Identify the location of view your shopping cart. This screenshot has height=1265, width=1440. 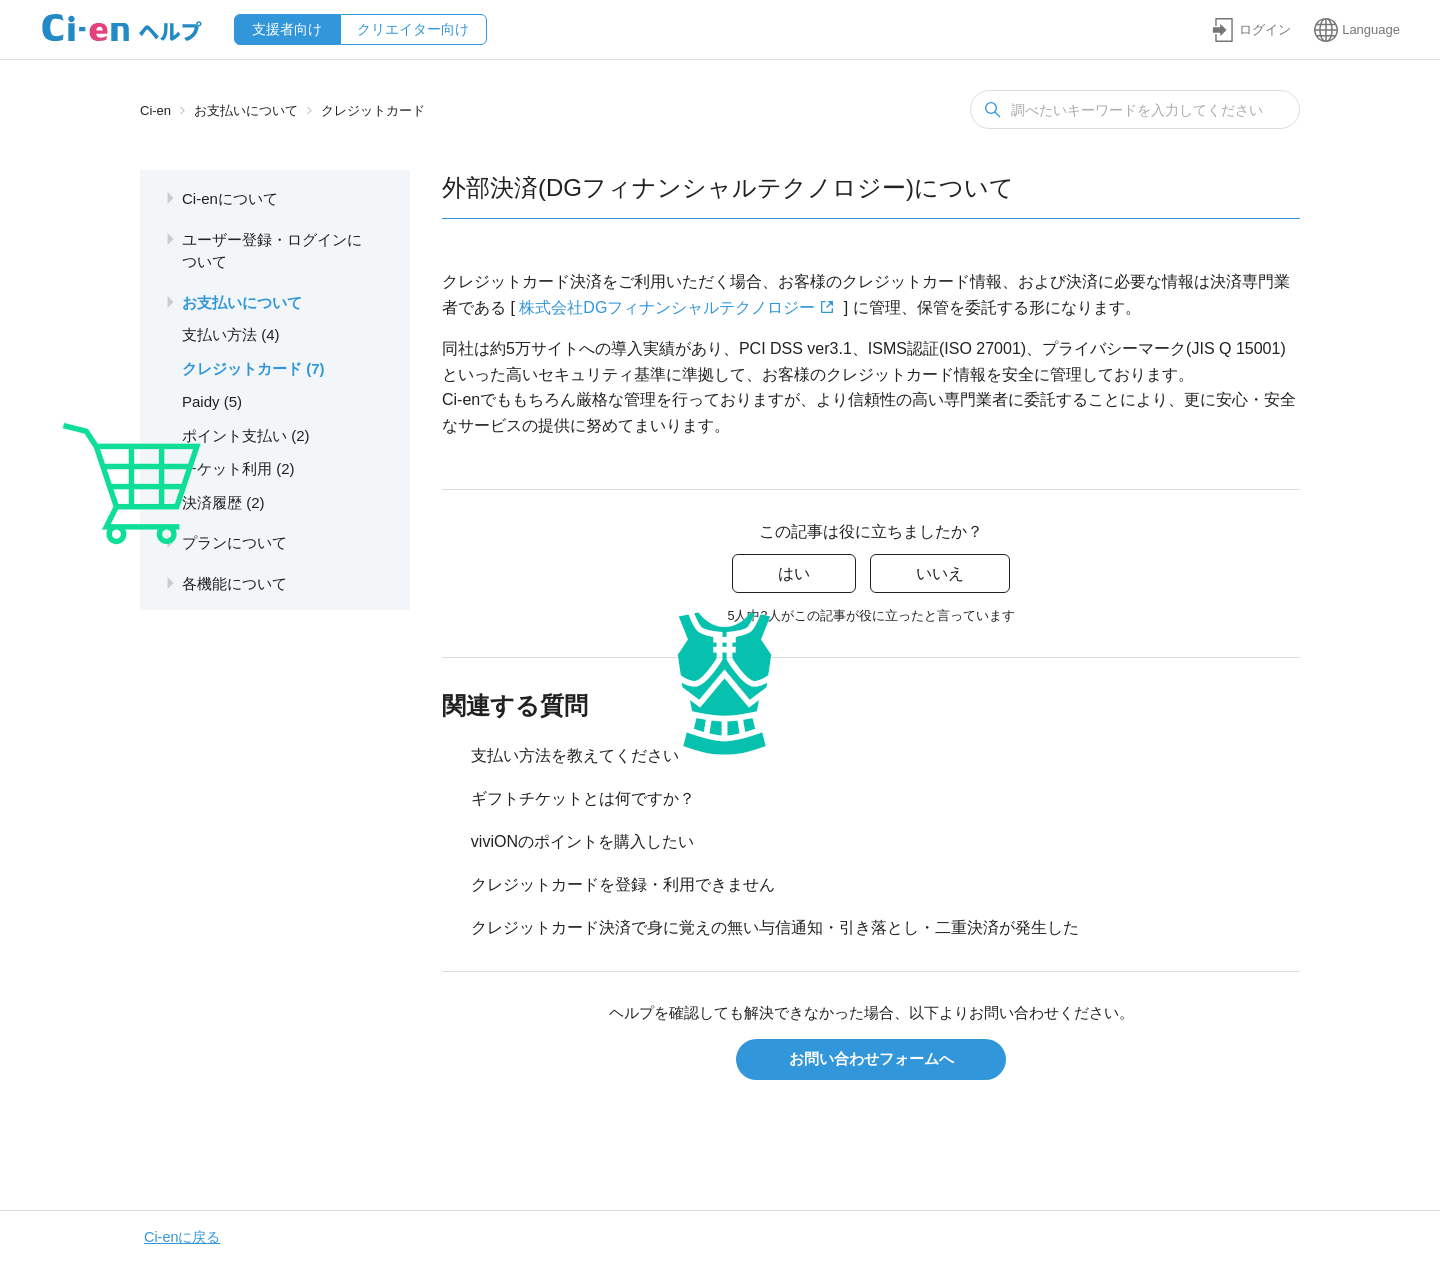
(136, 483).